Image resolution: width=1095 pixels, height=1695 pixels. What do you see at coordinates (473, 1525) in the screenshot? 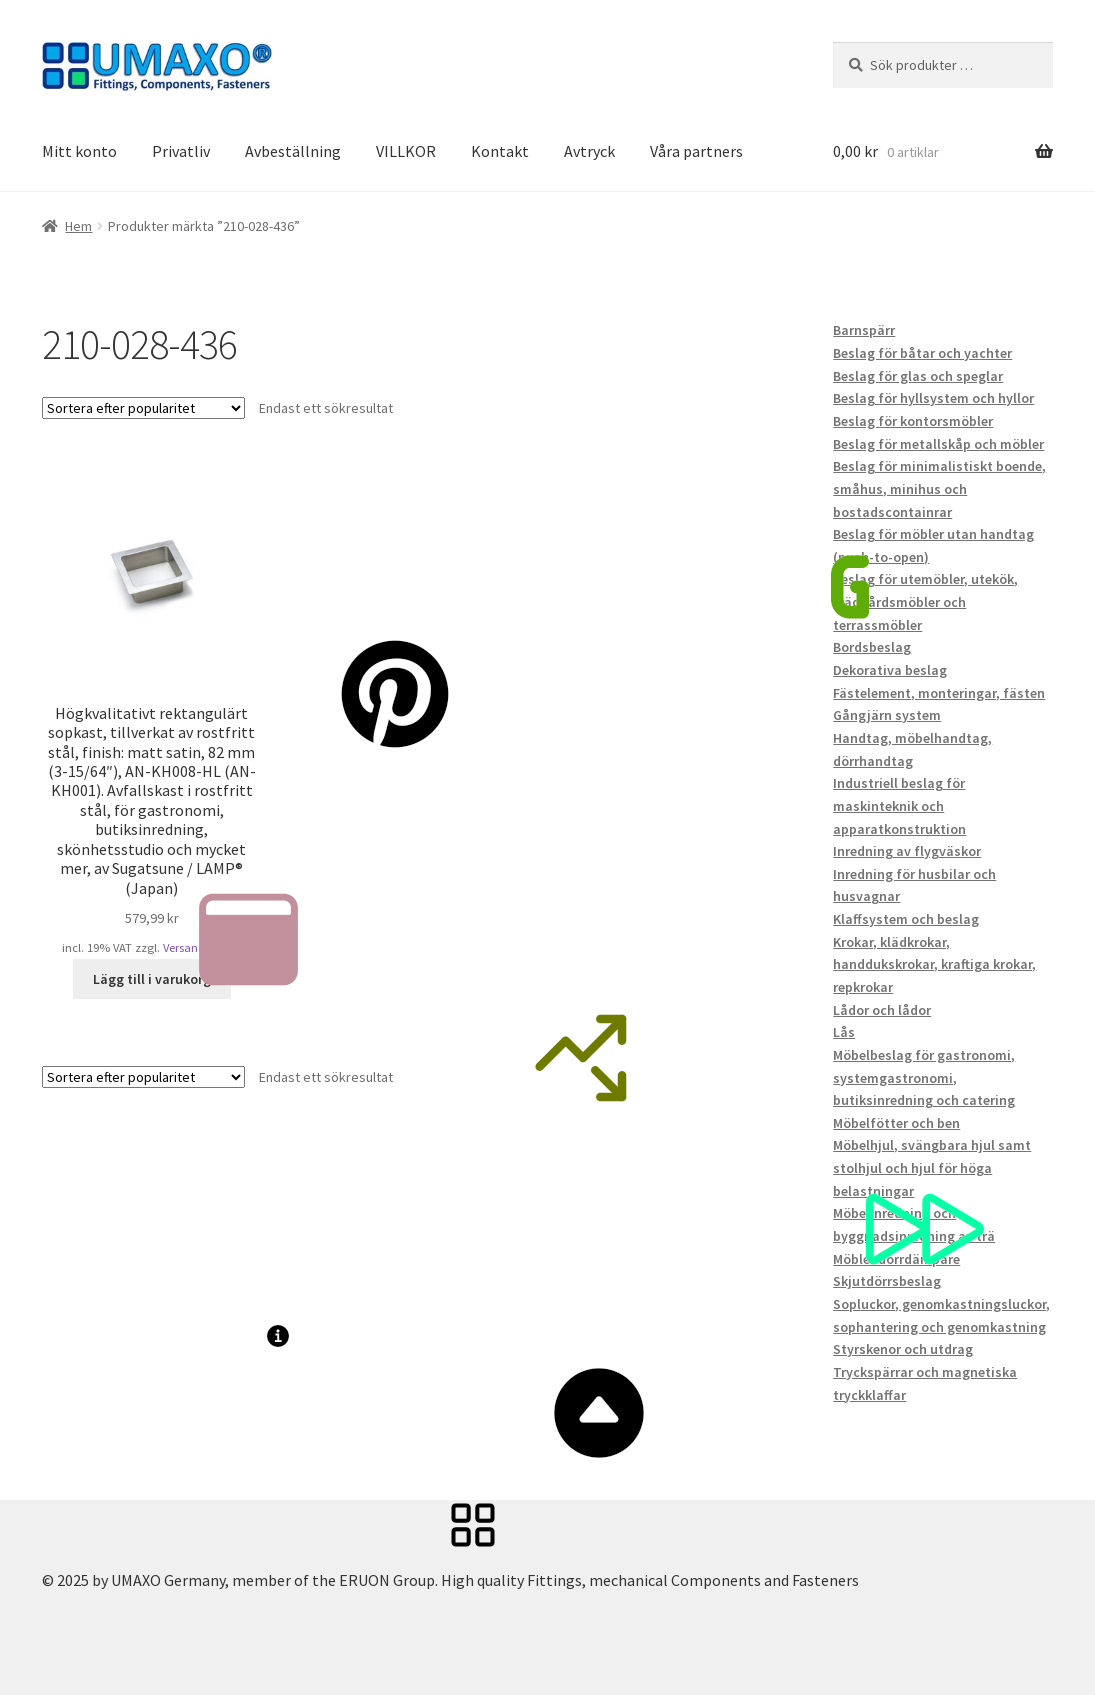
I see `switch to grid view` at bounding box center [473, 1525].